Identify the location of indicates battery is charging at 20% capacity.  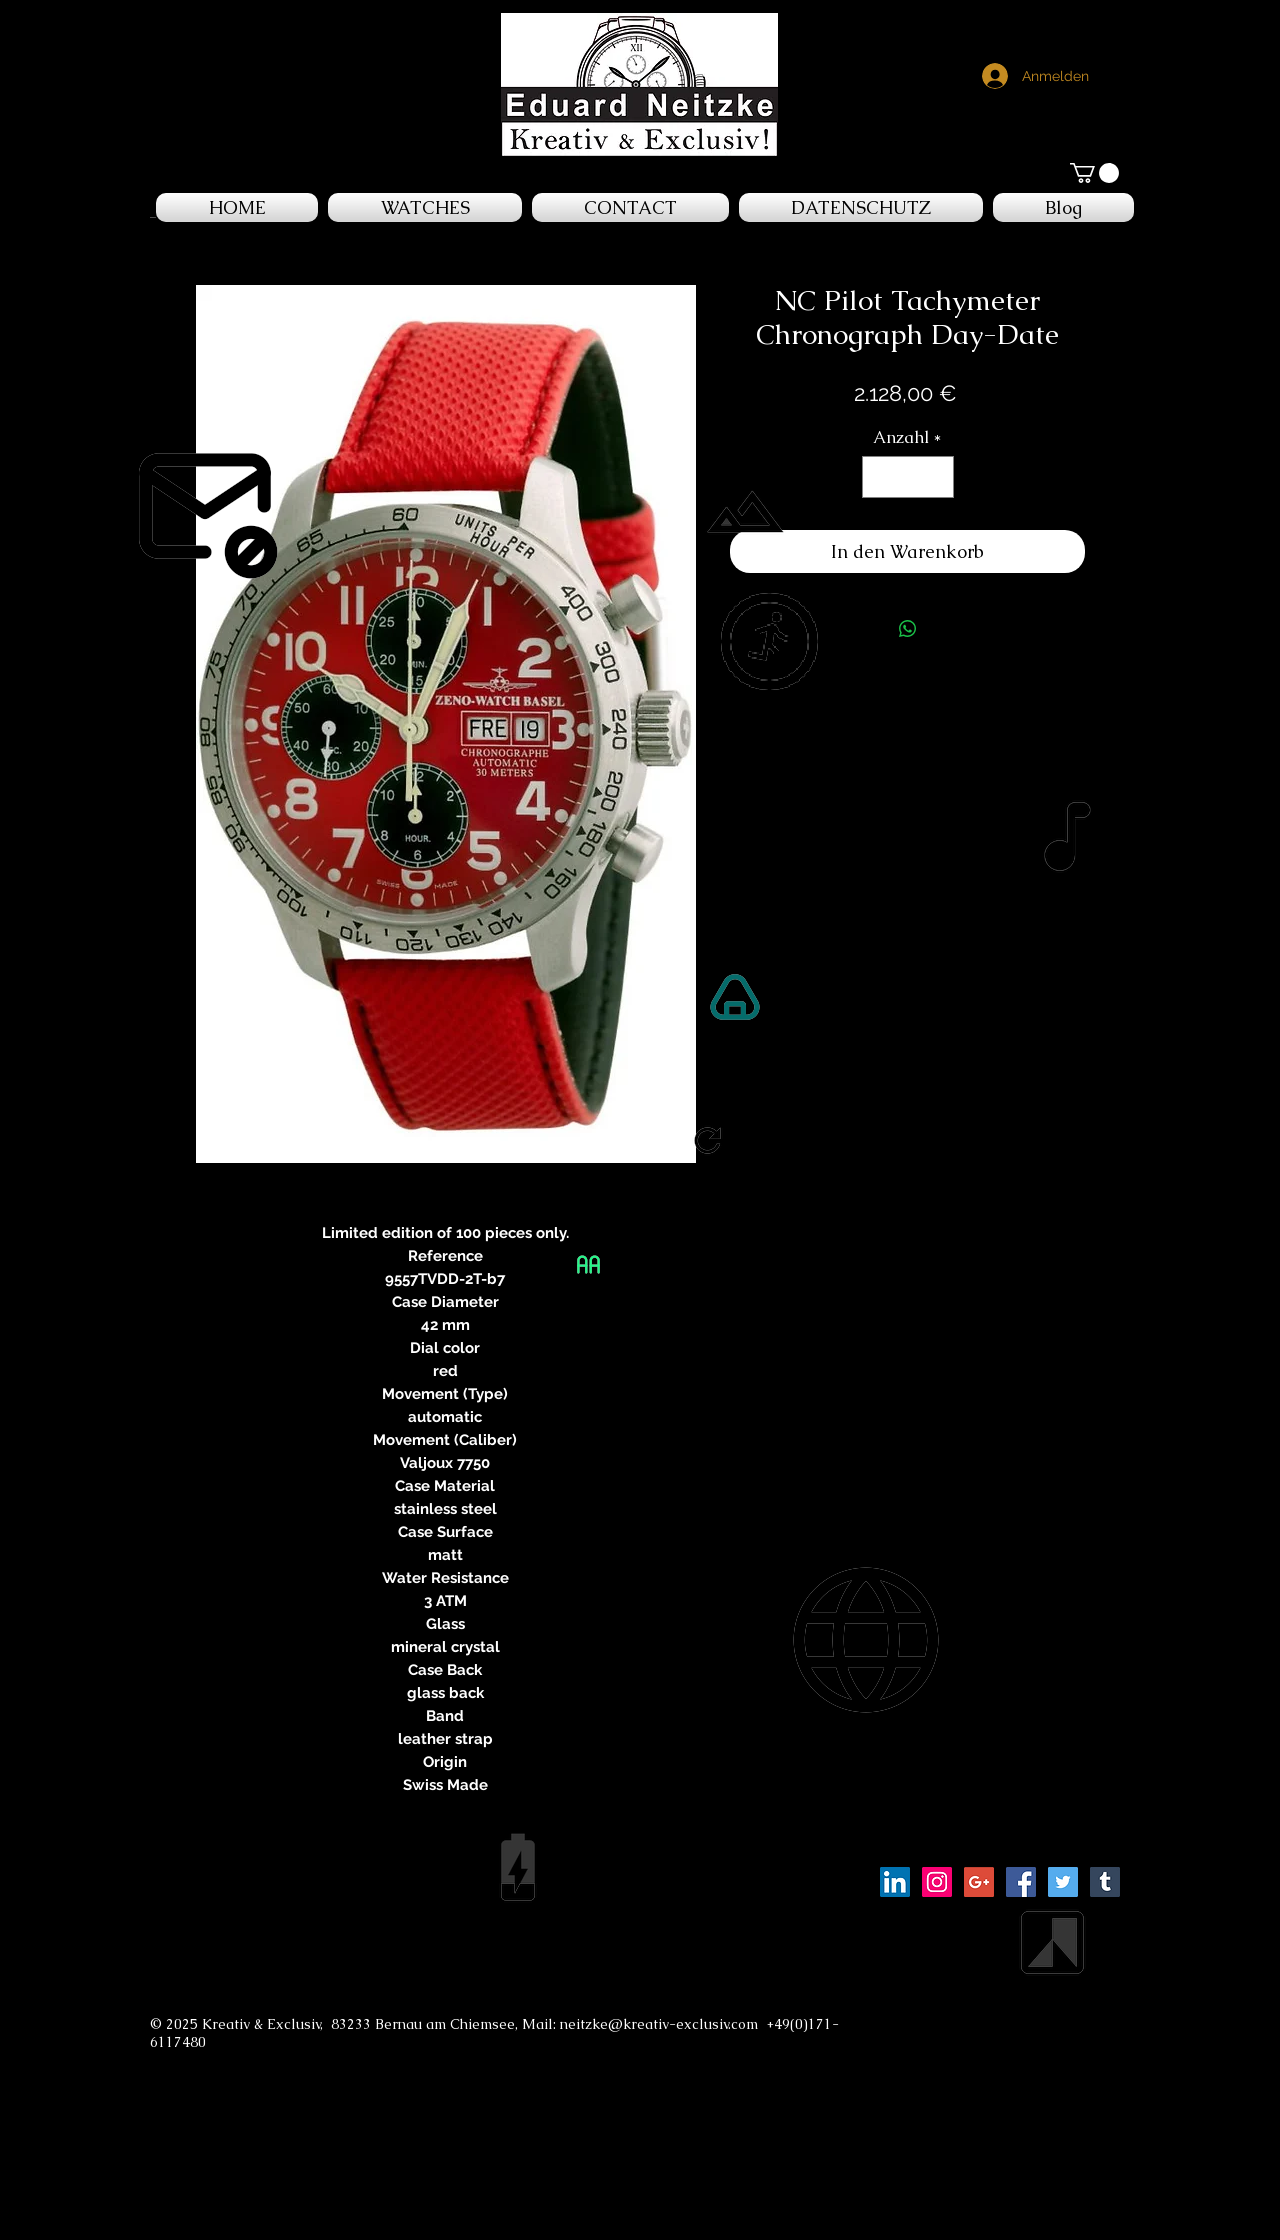
(518, 1867).